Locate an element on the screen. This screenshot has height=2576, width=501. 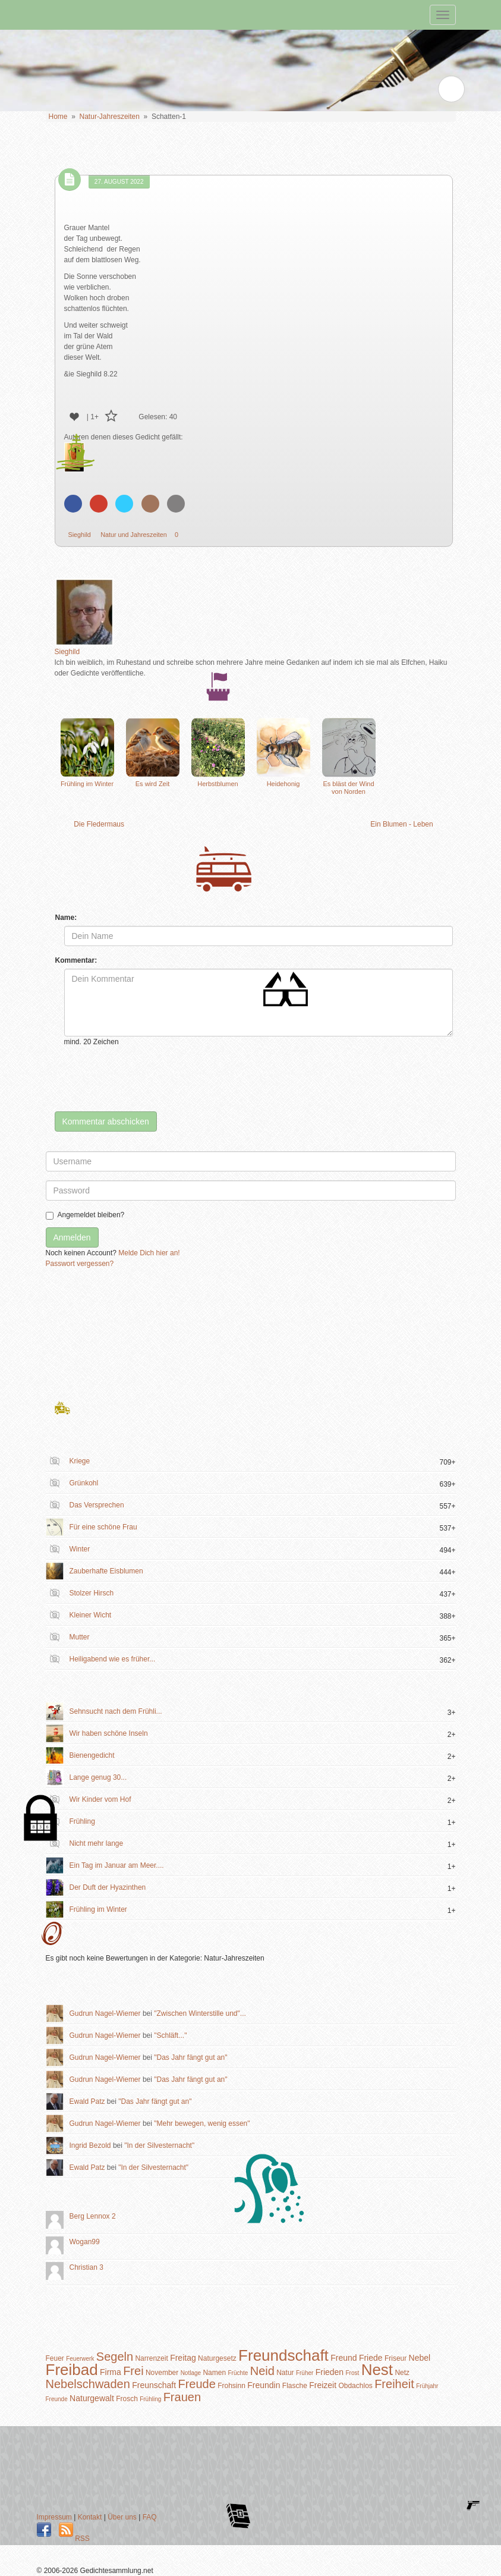
request emergency medical services is located at coordinates (62, 1408).